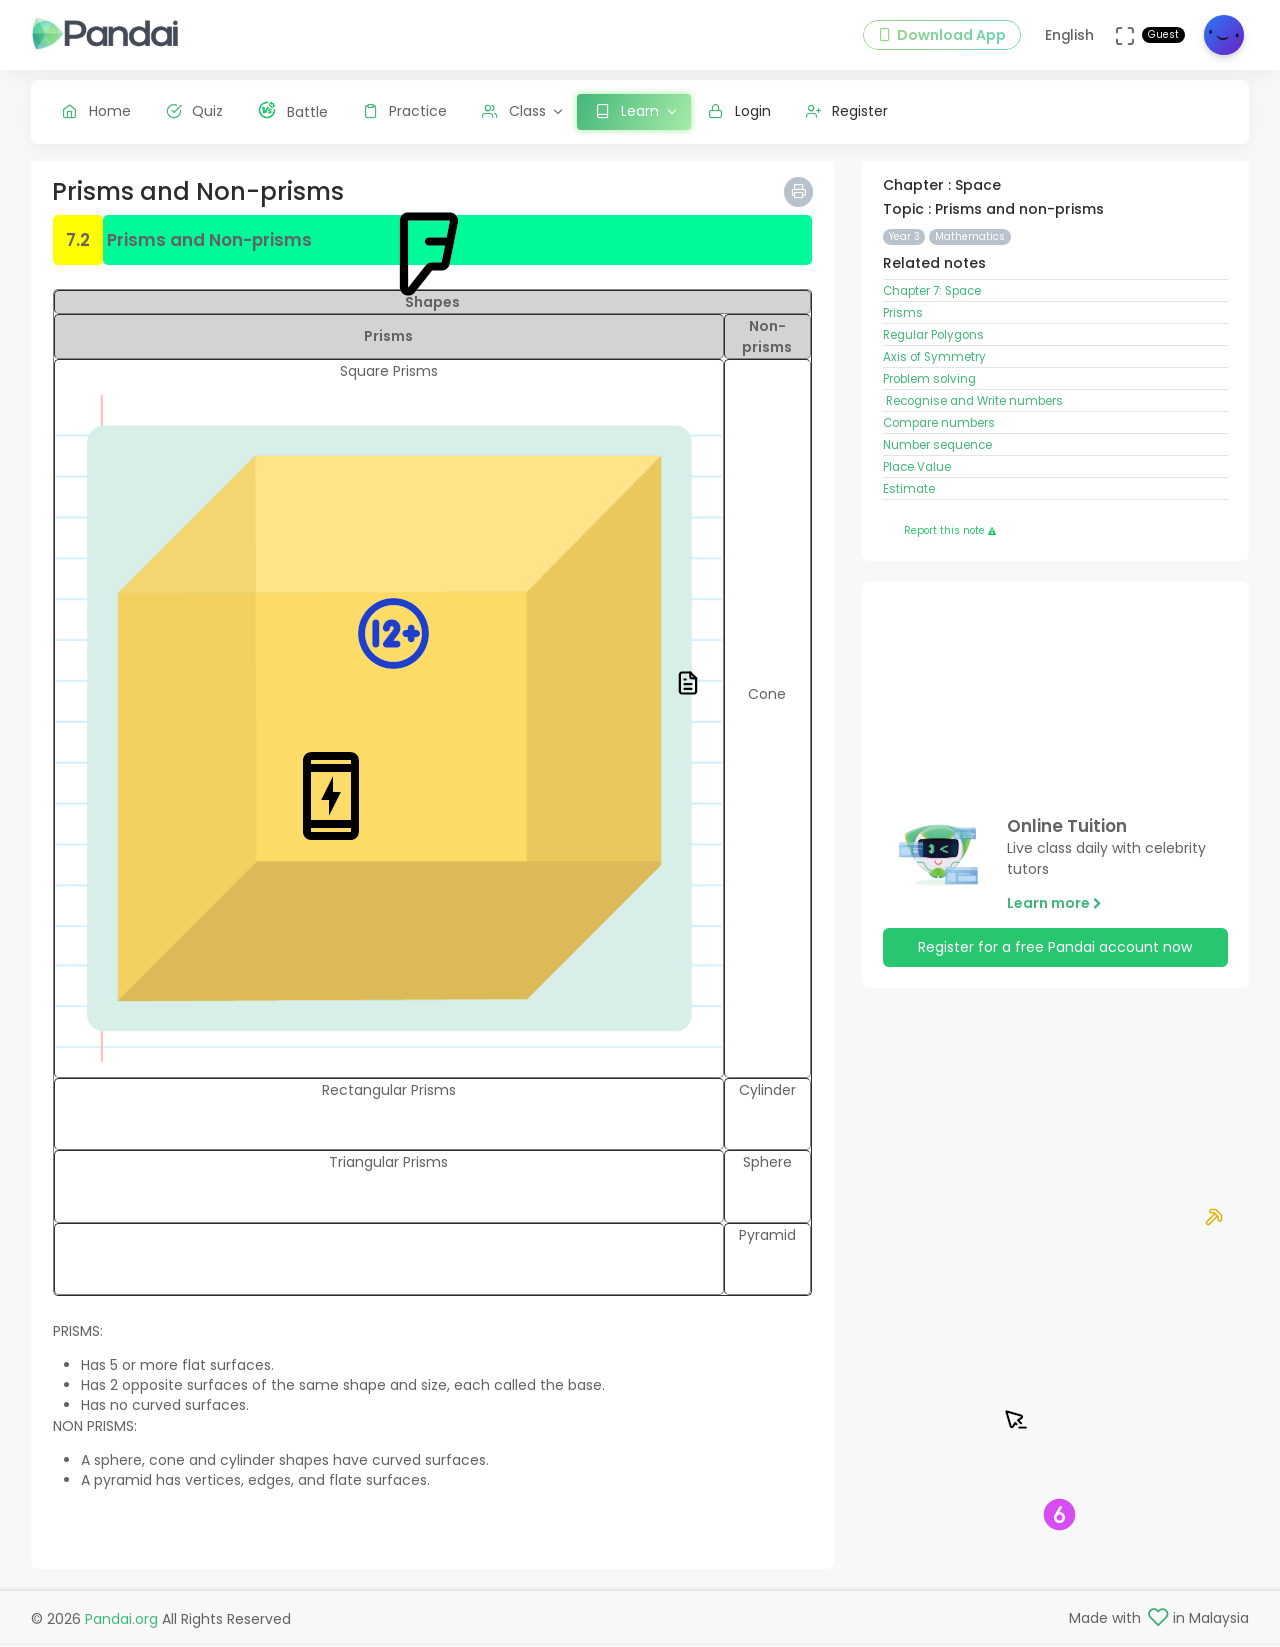 This screenshot has width=1280, height=1647. Describe the element at coordinates (688, 683) in the screenshot. I see `view document contents` at that location.